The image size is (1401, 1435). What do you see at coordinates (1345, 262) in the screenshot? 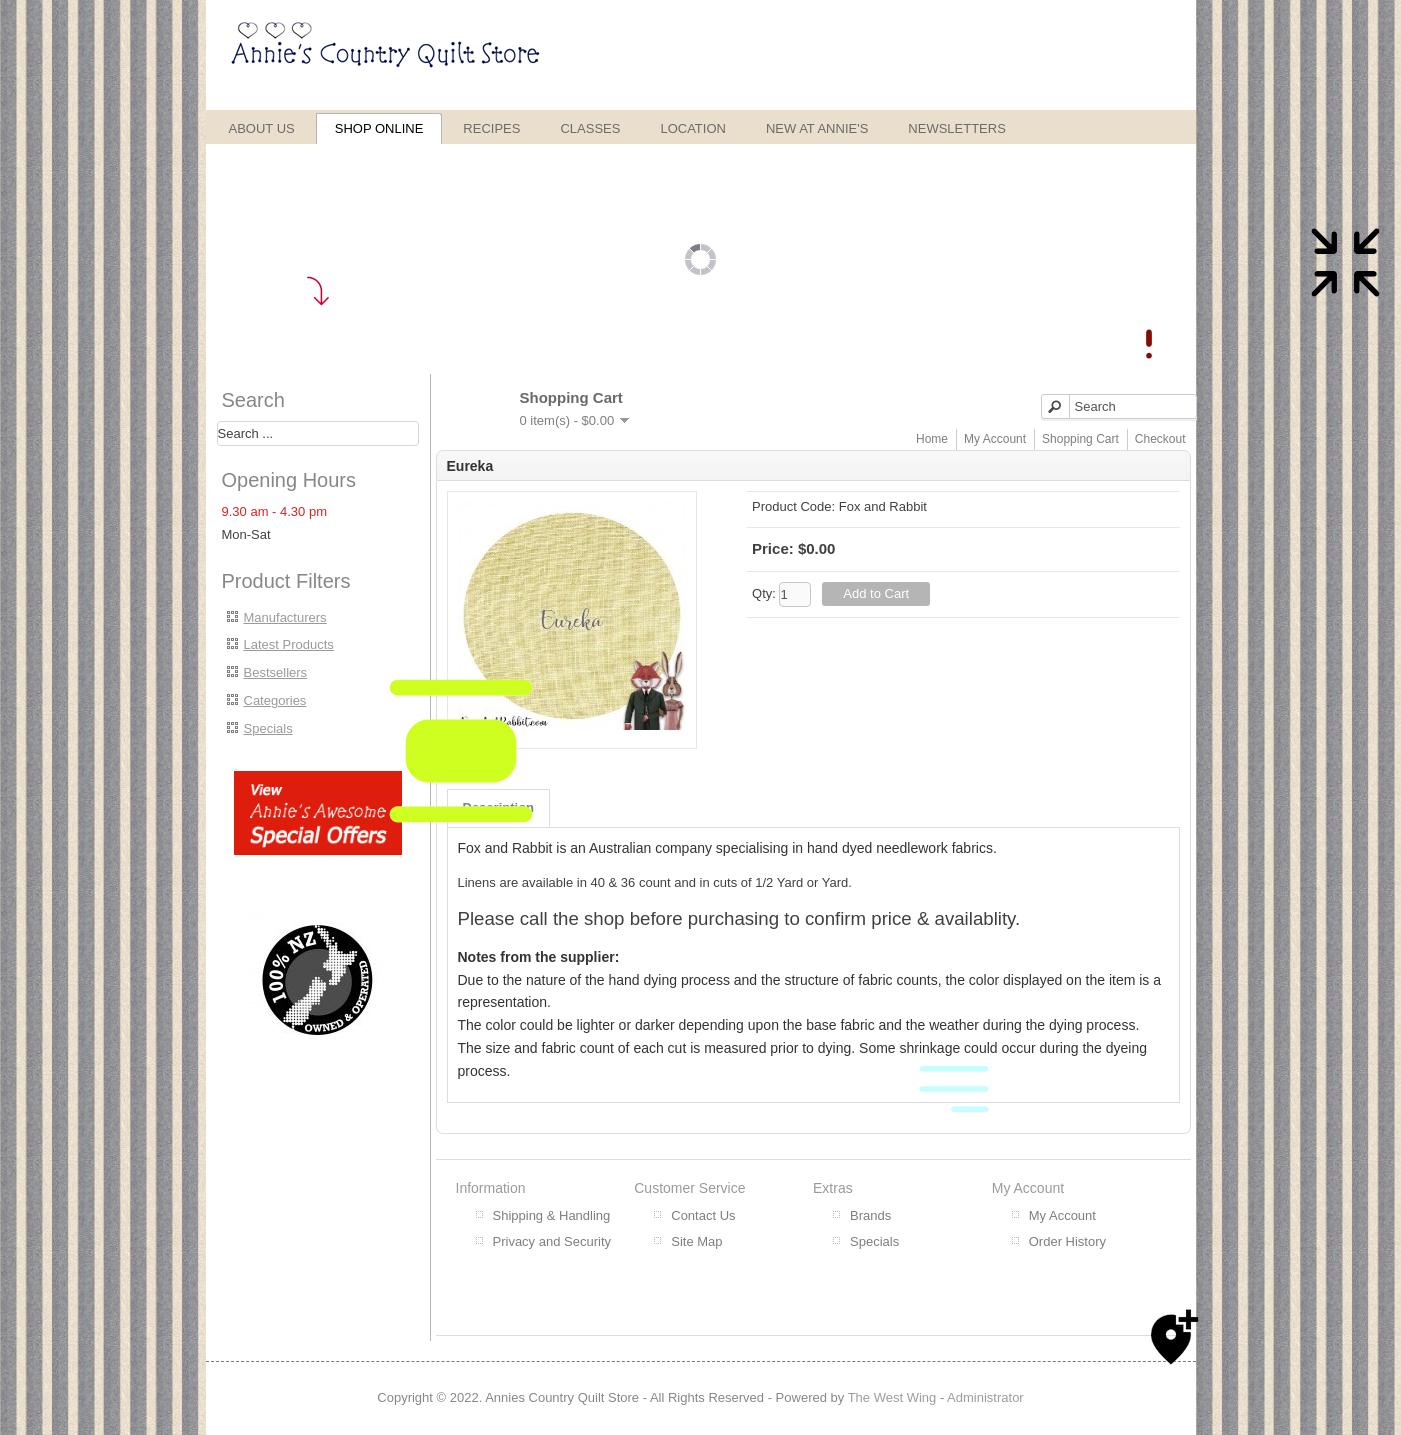
I see `exit fullscreen mode` at bounding box center [1345, 262].